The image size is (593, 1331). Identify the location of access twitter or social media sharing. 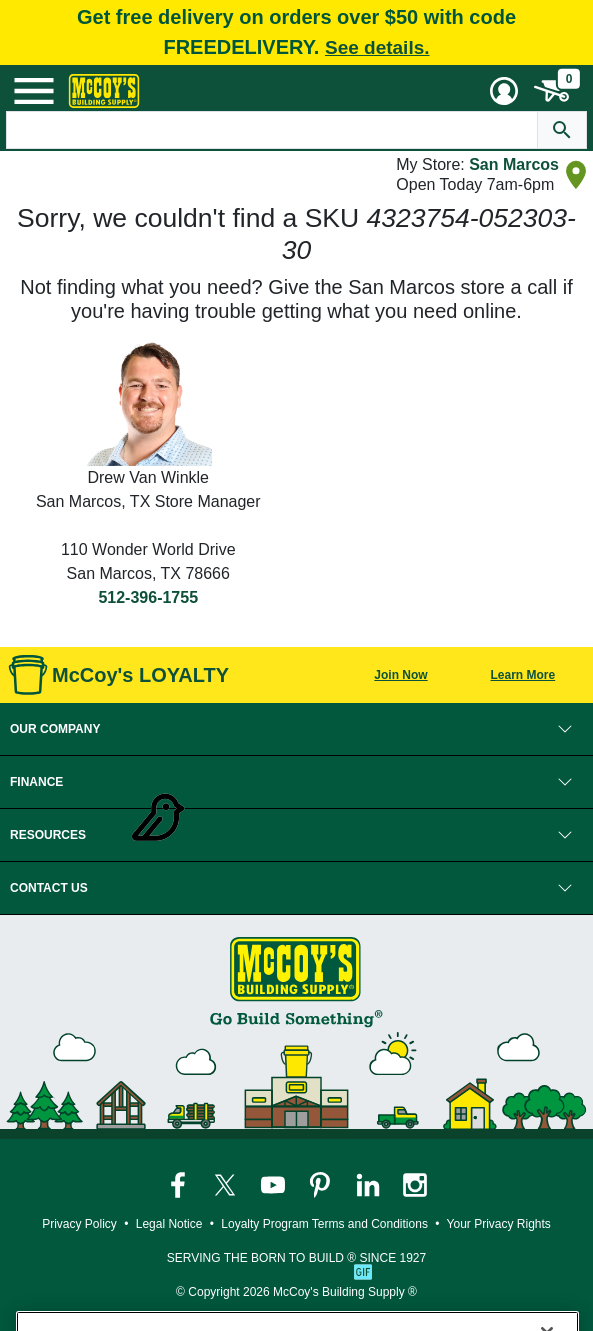
(159, 819).